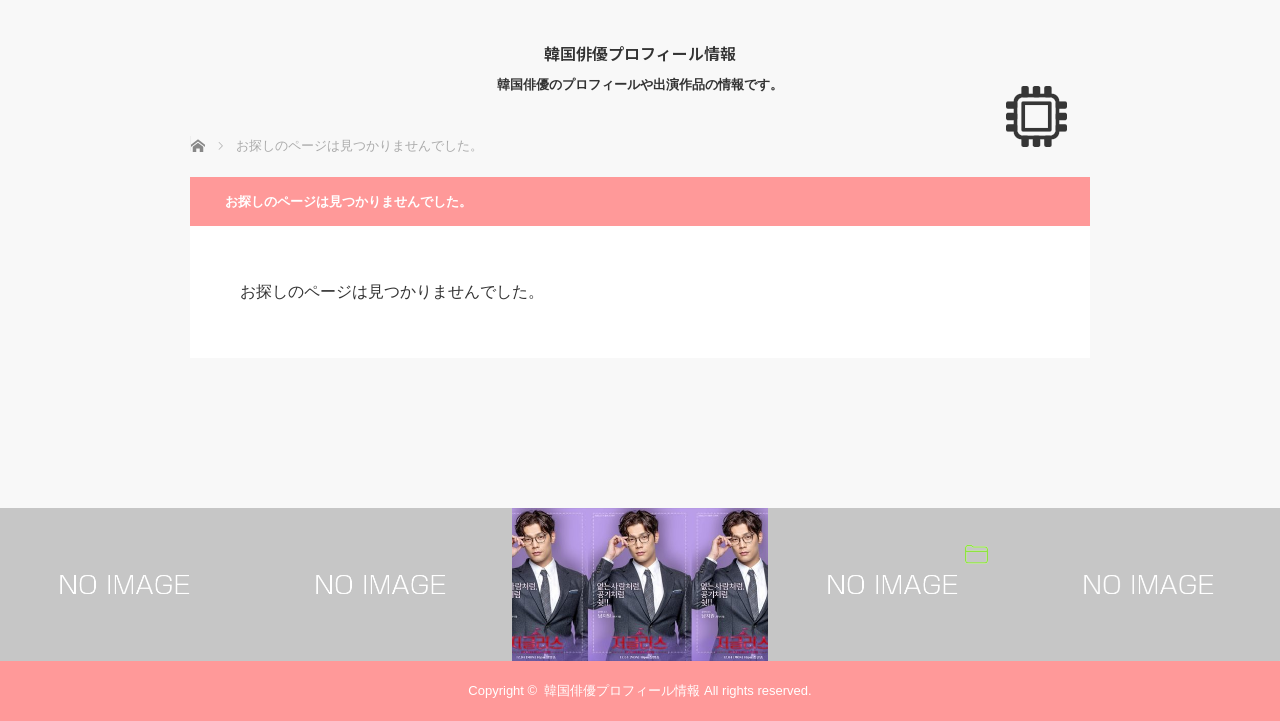 Image resolution: width=1280 pixels, height=721 pixels. What do you see at coordinates (976, 553) in the screenshot?
I see `access file and folder preferences` at bounding box center [976, 553].